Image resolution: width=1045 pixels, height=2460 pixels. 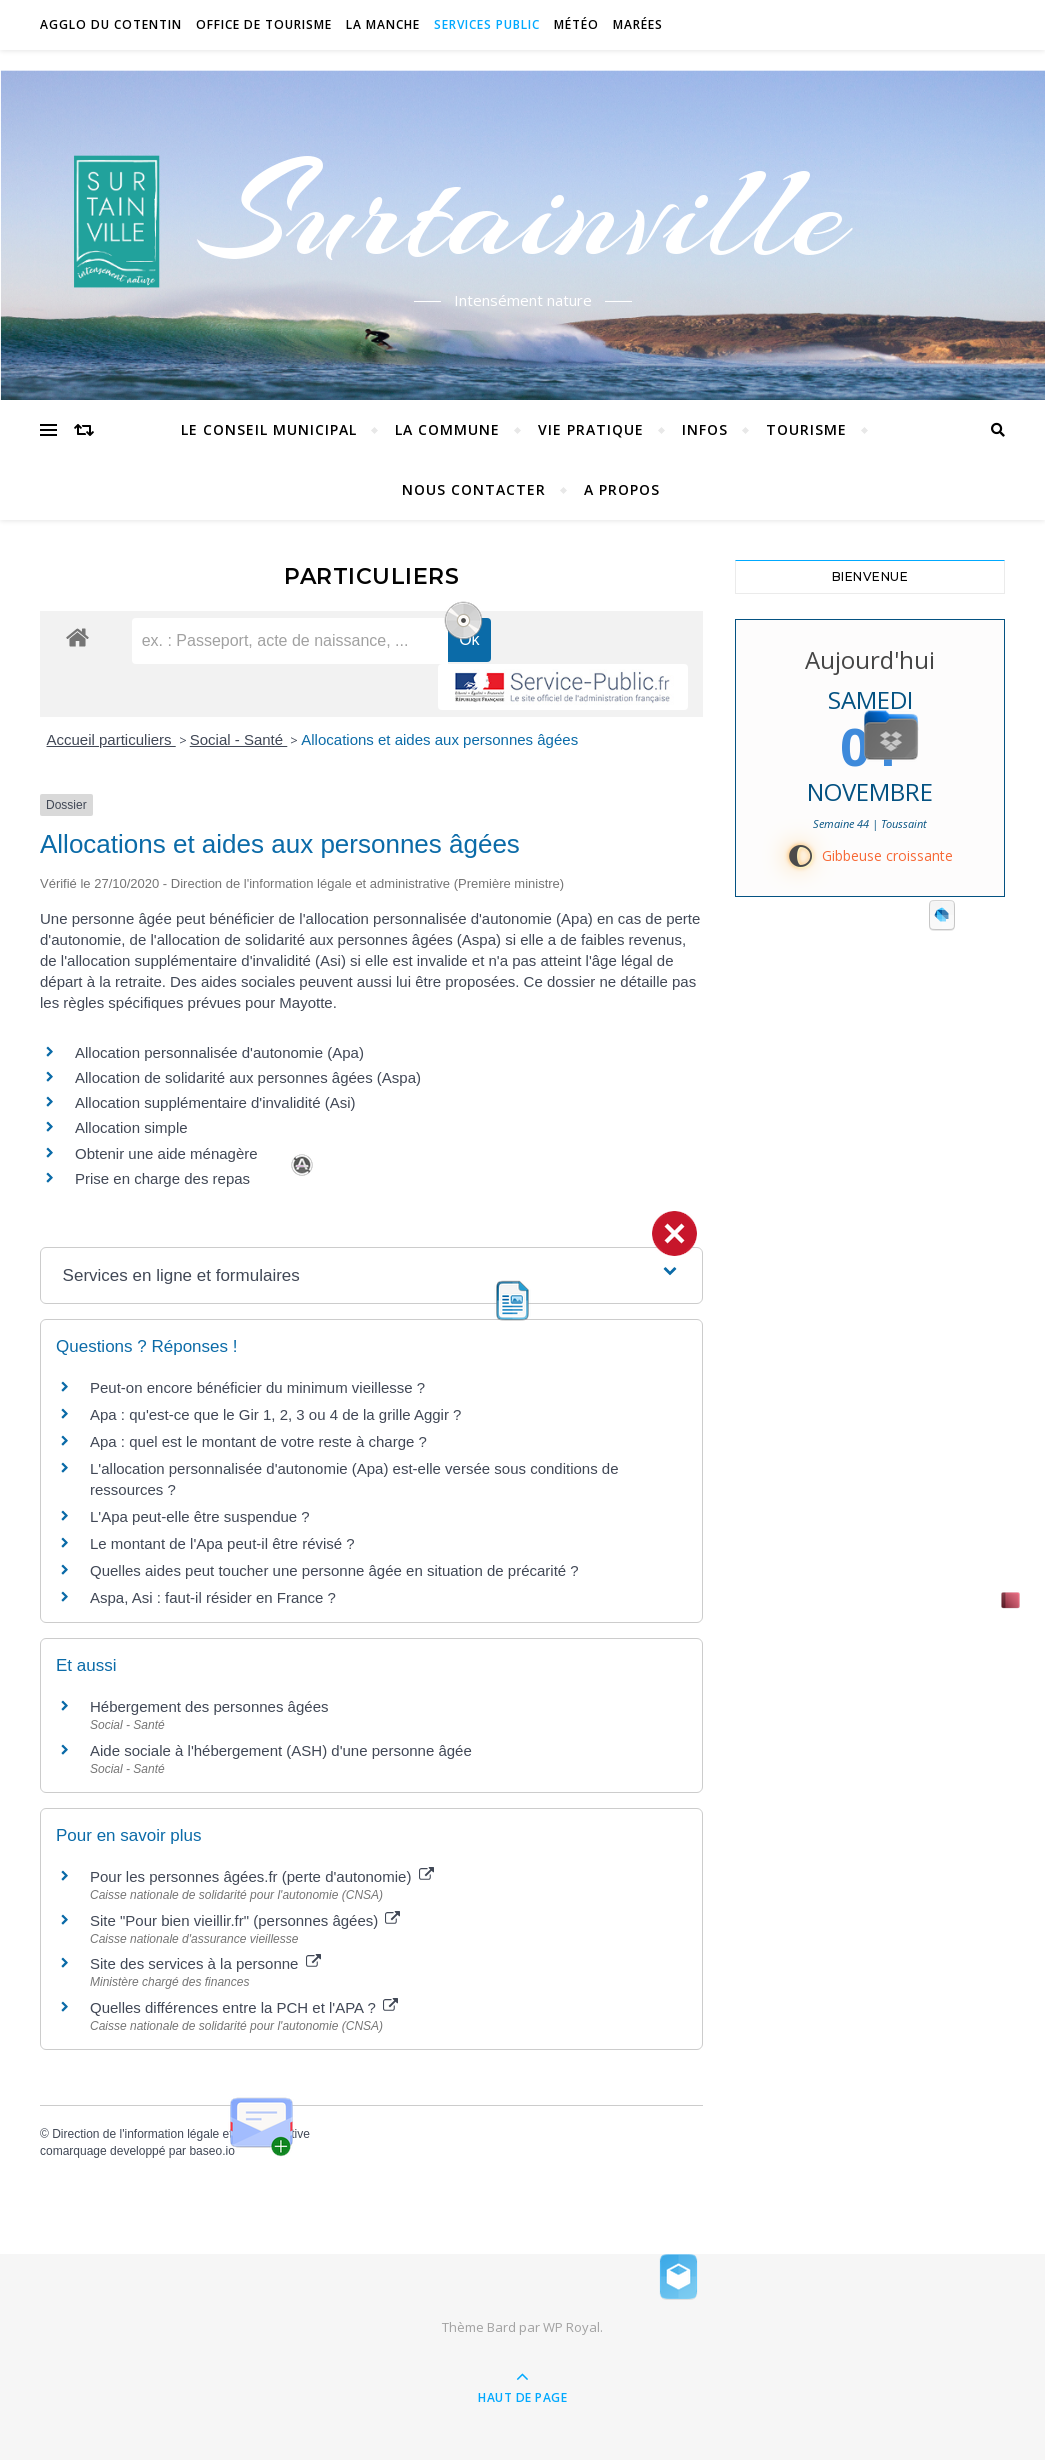 I want to click on open the software update manager, so click(x=302, y=1165).